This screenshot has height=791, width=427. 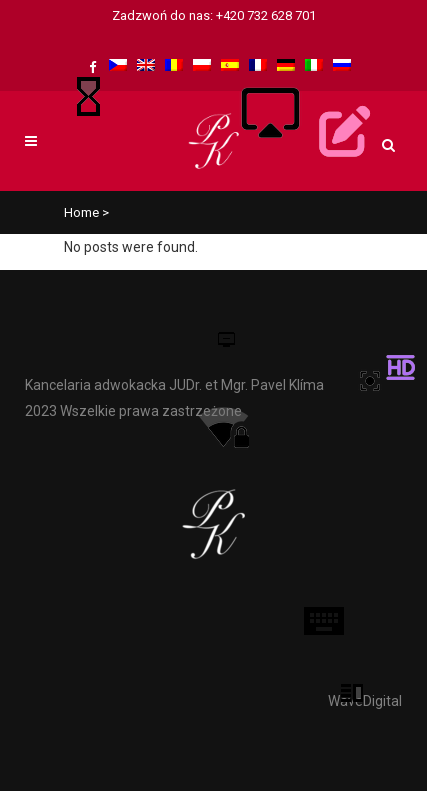 What do you see at coordinates (352, 693) in the screenshot?
I see `split view into vertical panels` at bounding box center [352, 693].